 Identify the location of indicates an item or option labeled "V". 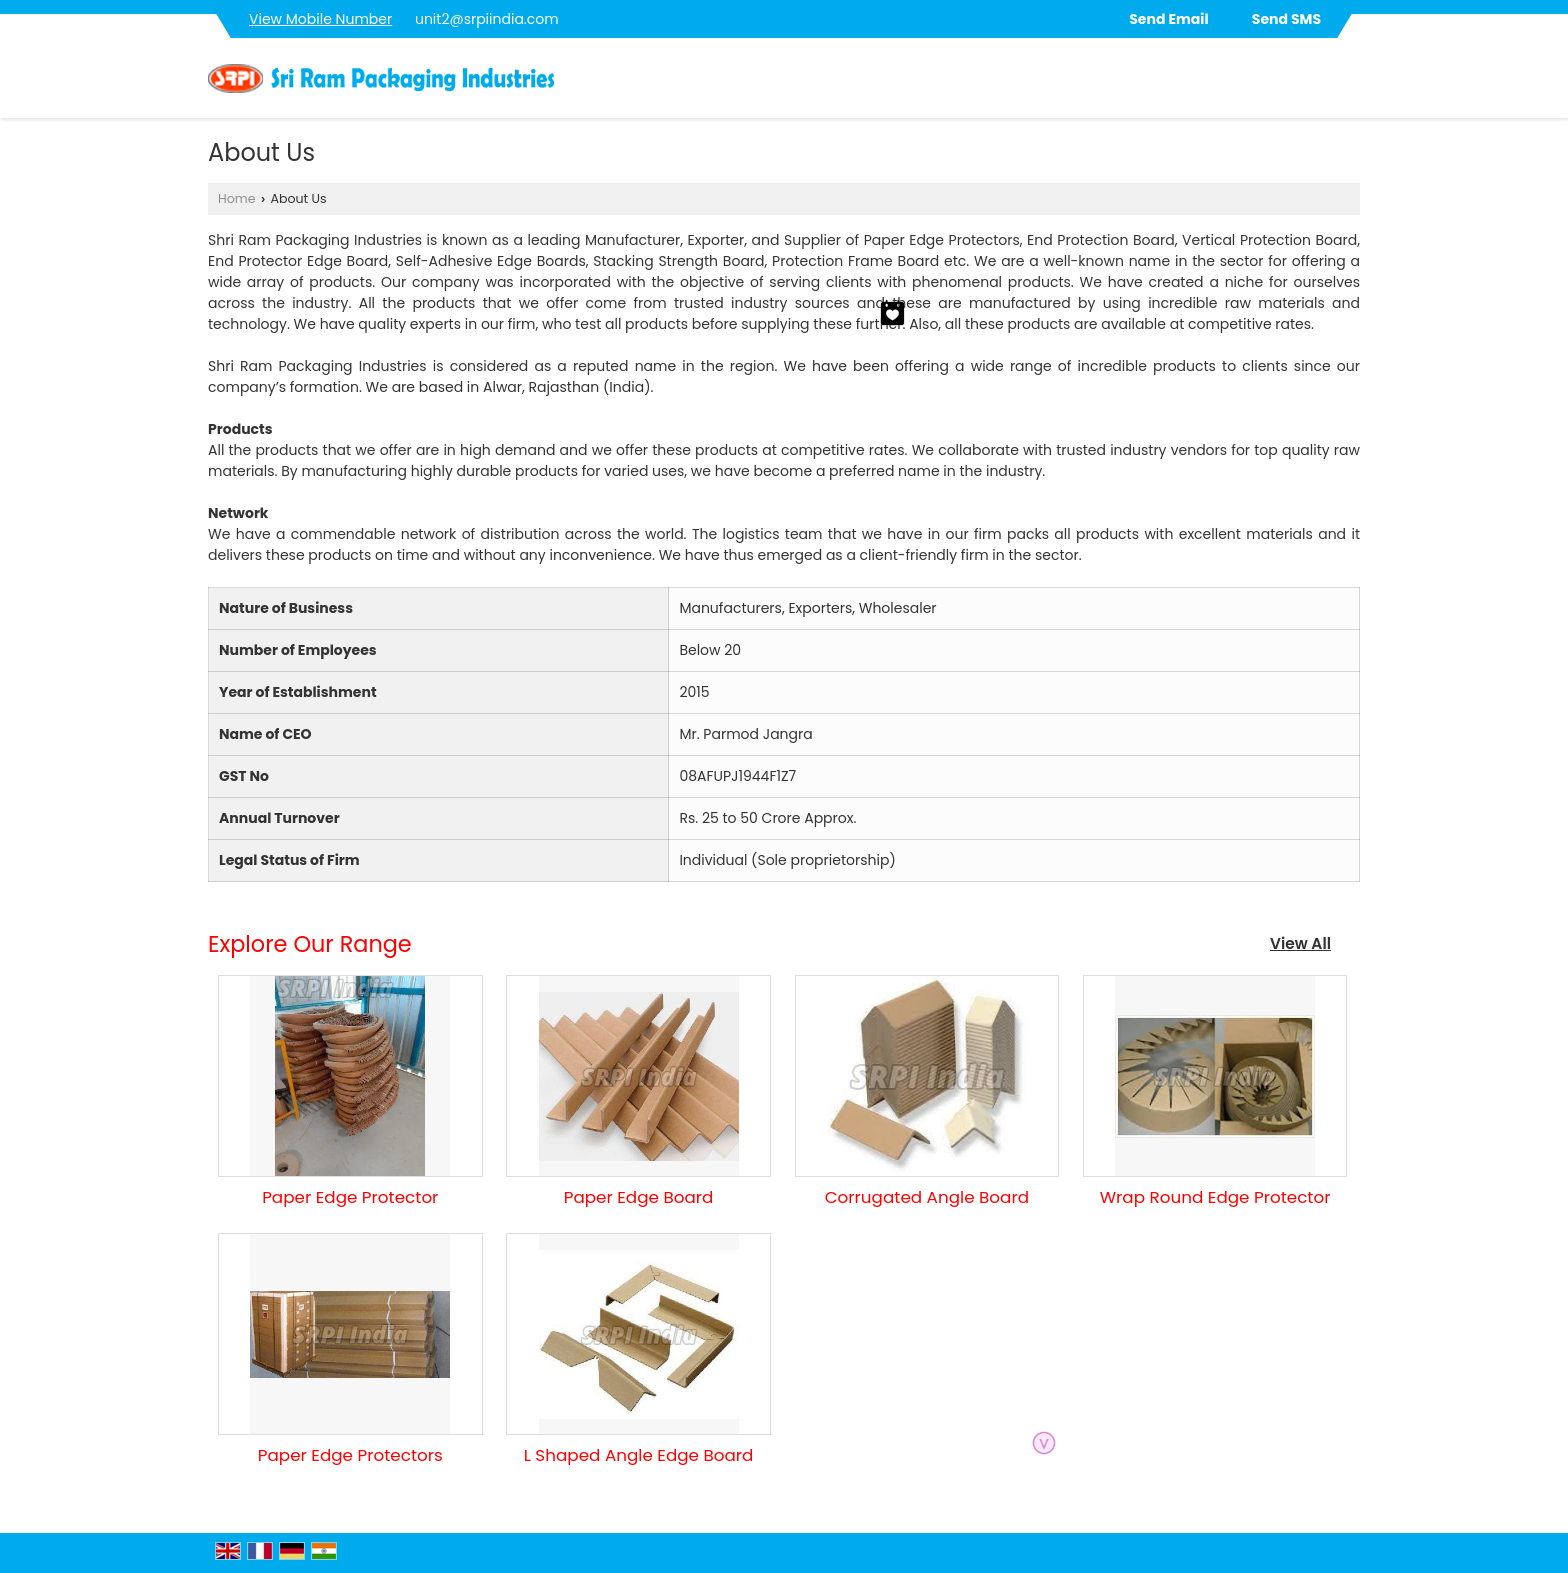
(1044, 1443).